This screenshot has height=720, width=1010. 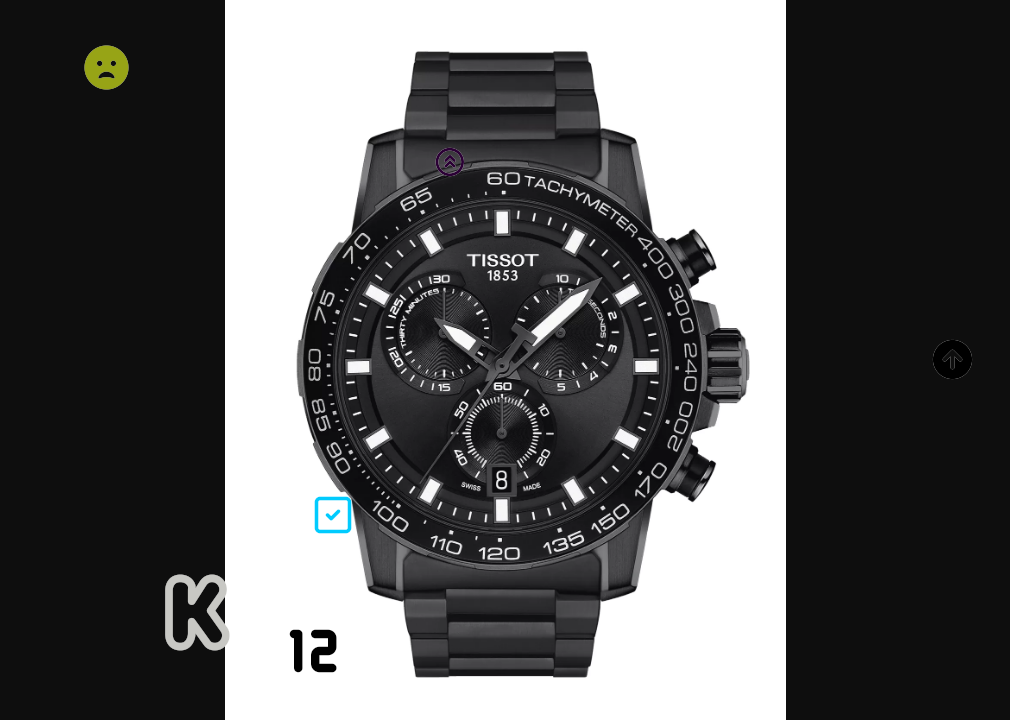 I want to click on submit negative feedback or rating, so click(x=106, y=67).